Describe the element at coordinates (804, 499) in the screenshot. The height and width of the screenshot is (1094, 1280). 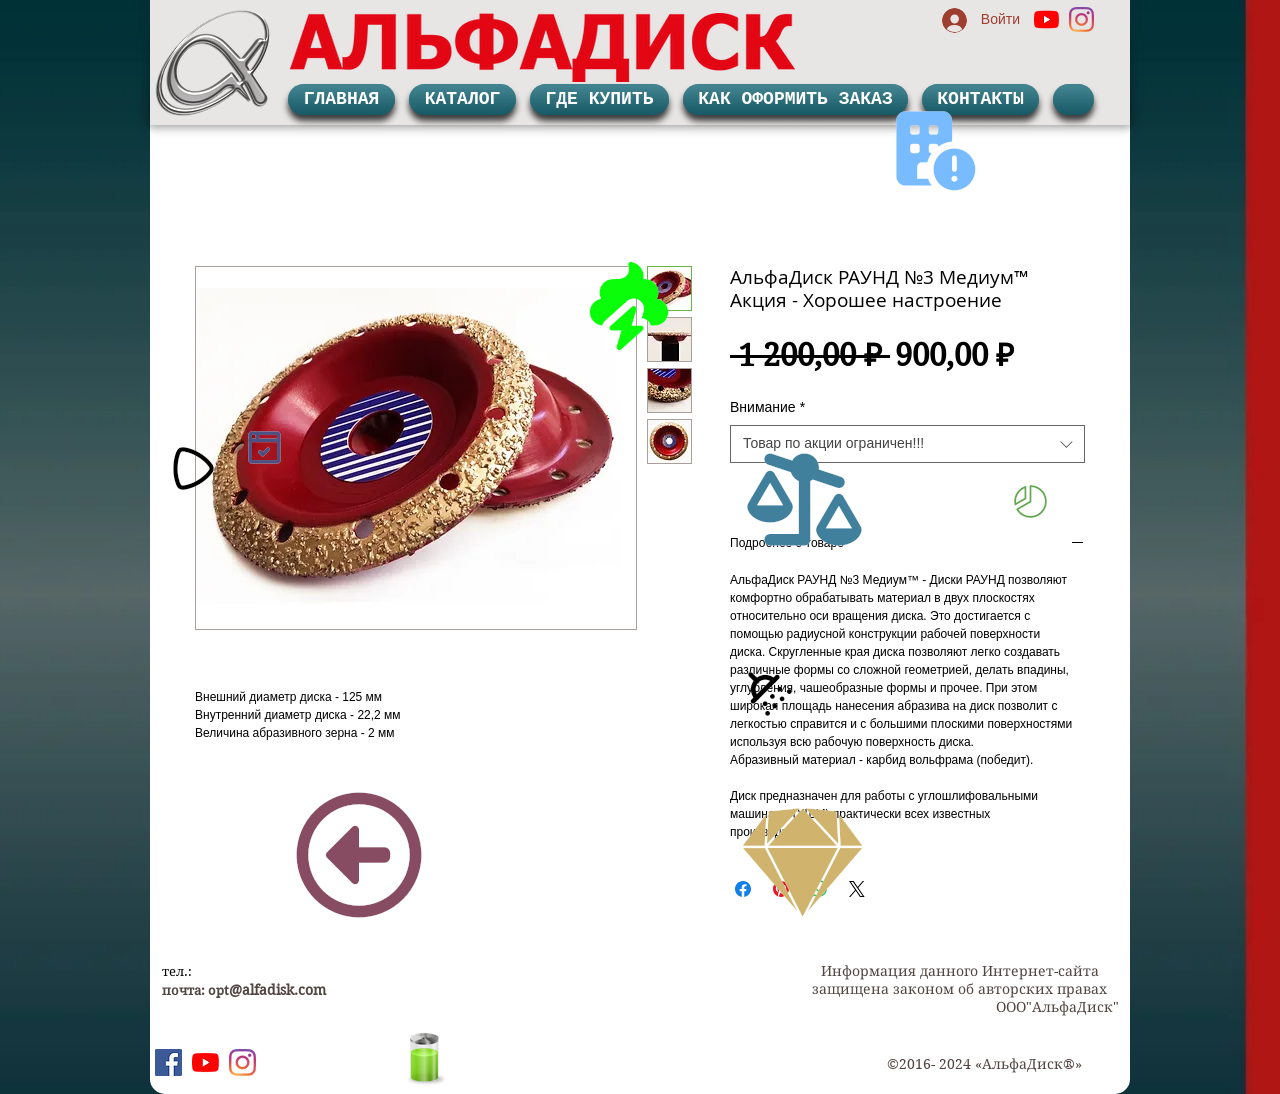
I see `indicates an imbalanced comparison or unequal weight` at that location.